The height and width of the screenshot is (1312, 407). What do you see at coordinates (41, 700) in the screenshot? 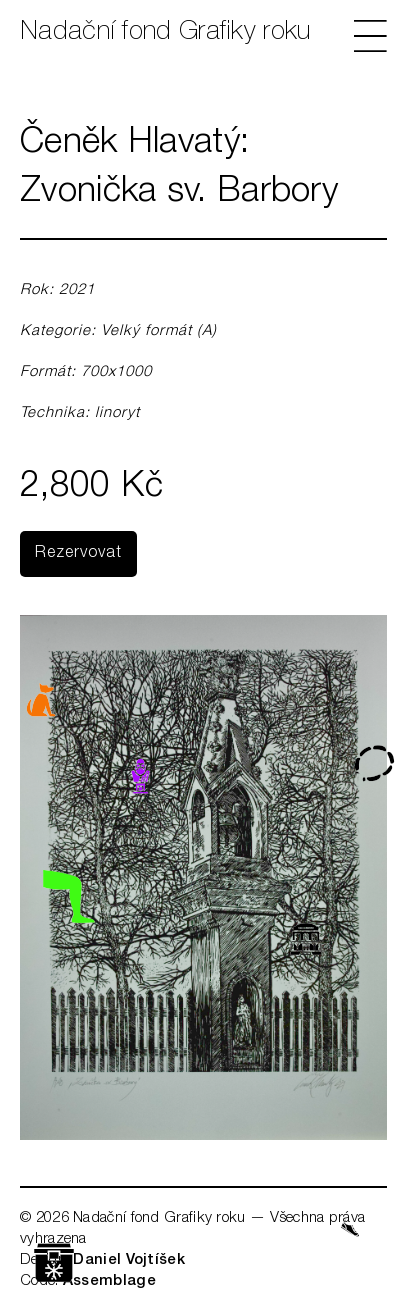
I see `access pet or animal-related features` at bounding box center [41, 700].